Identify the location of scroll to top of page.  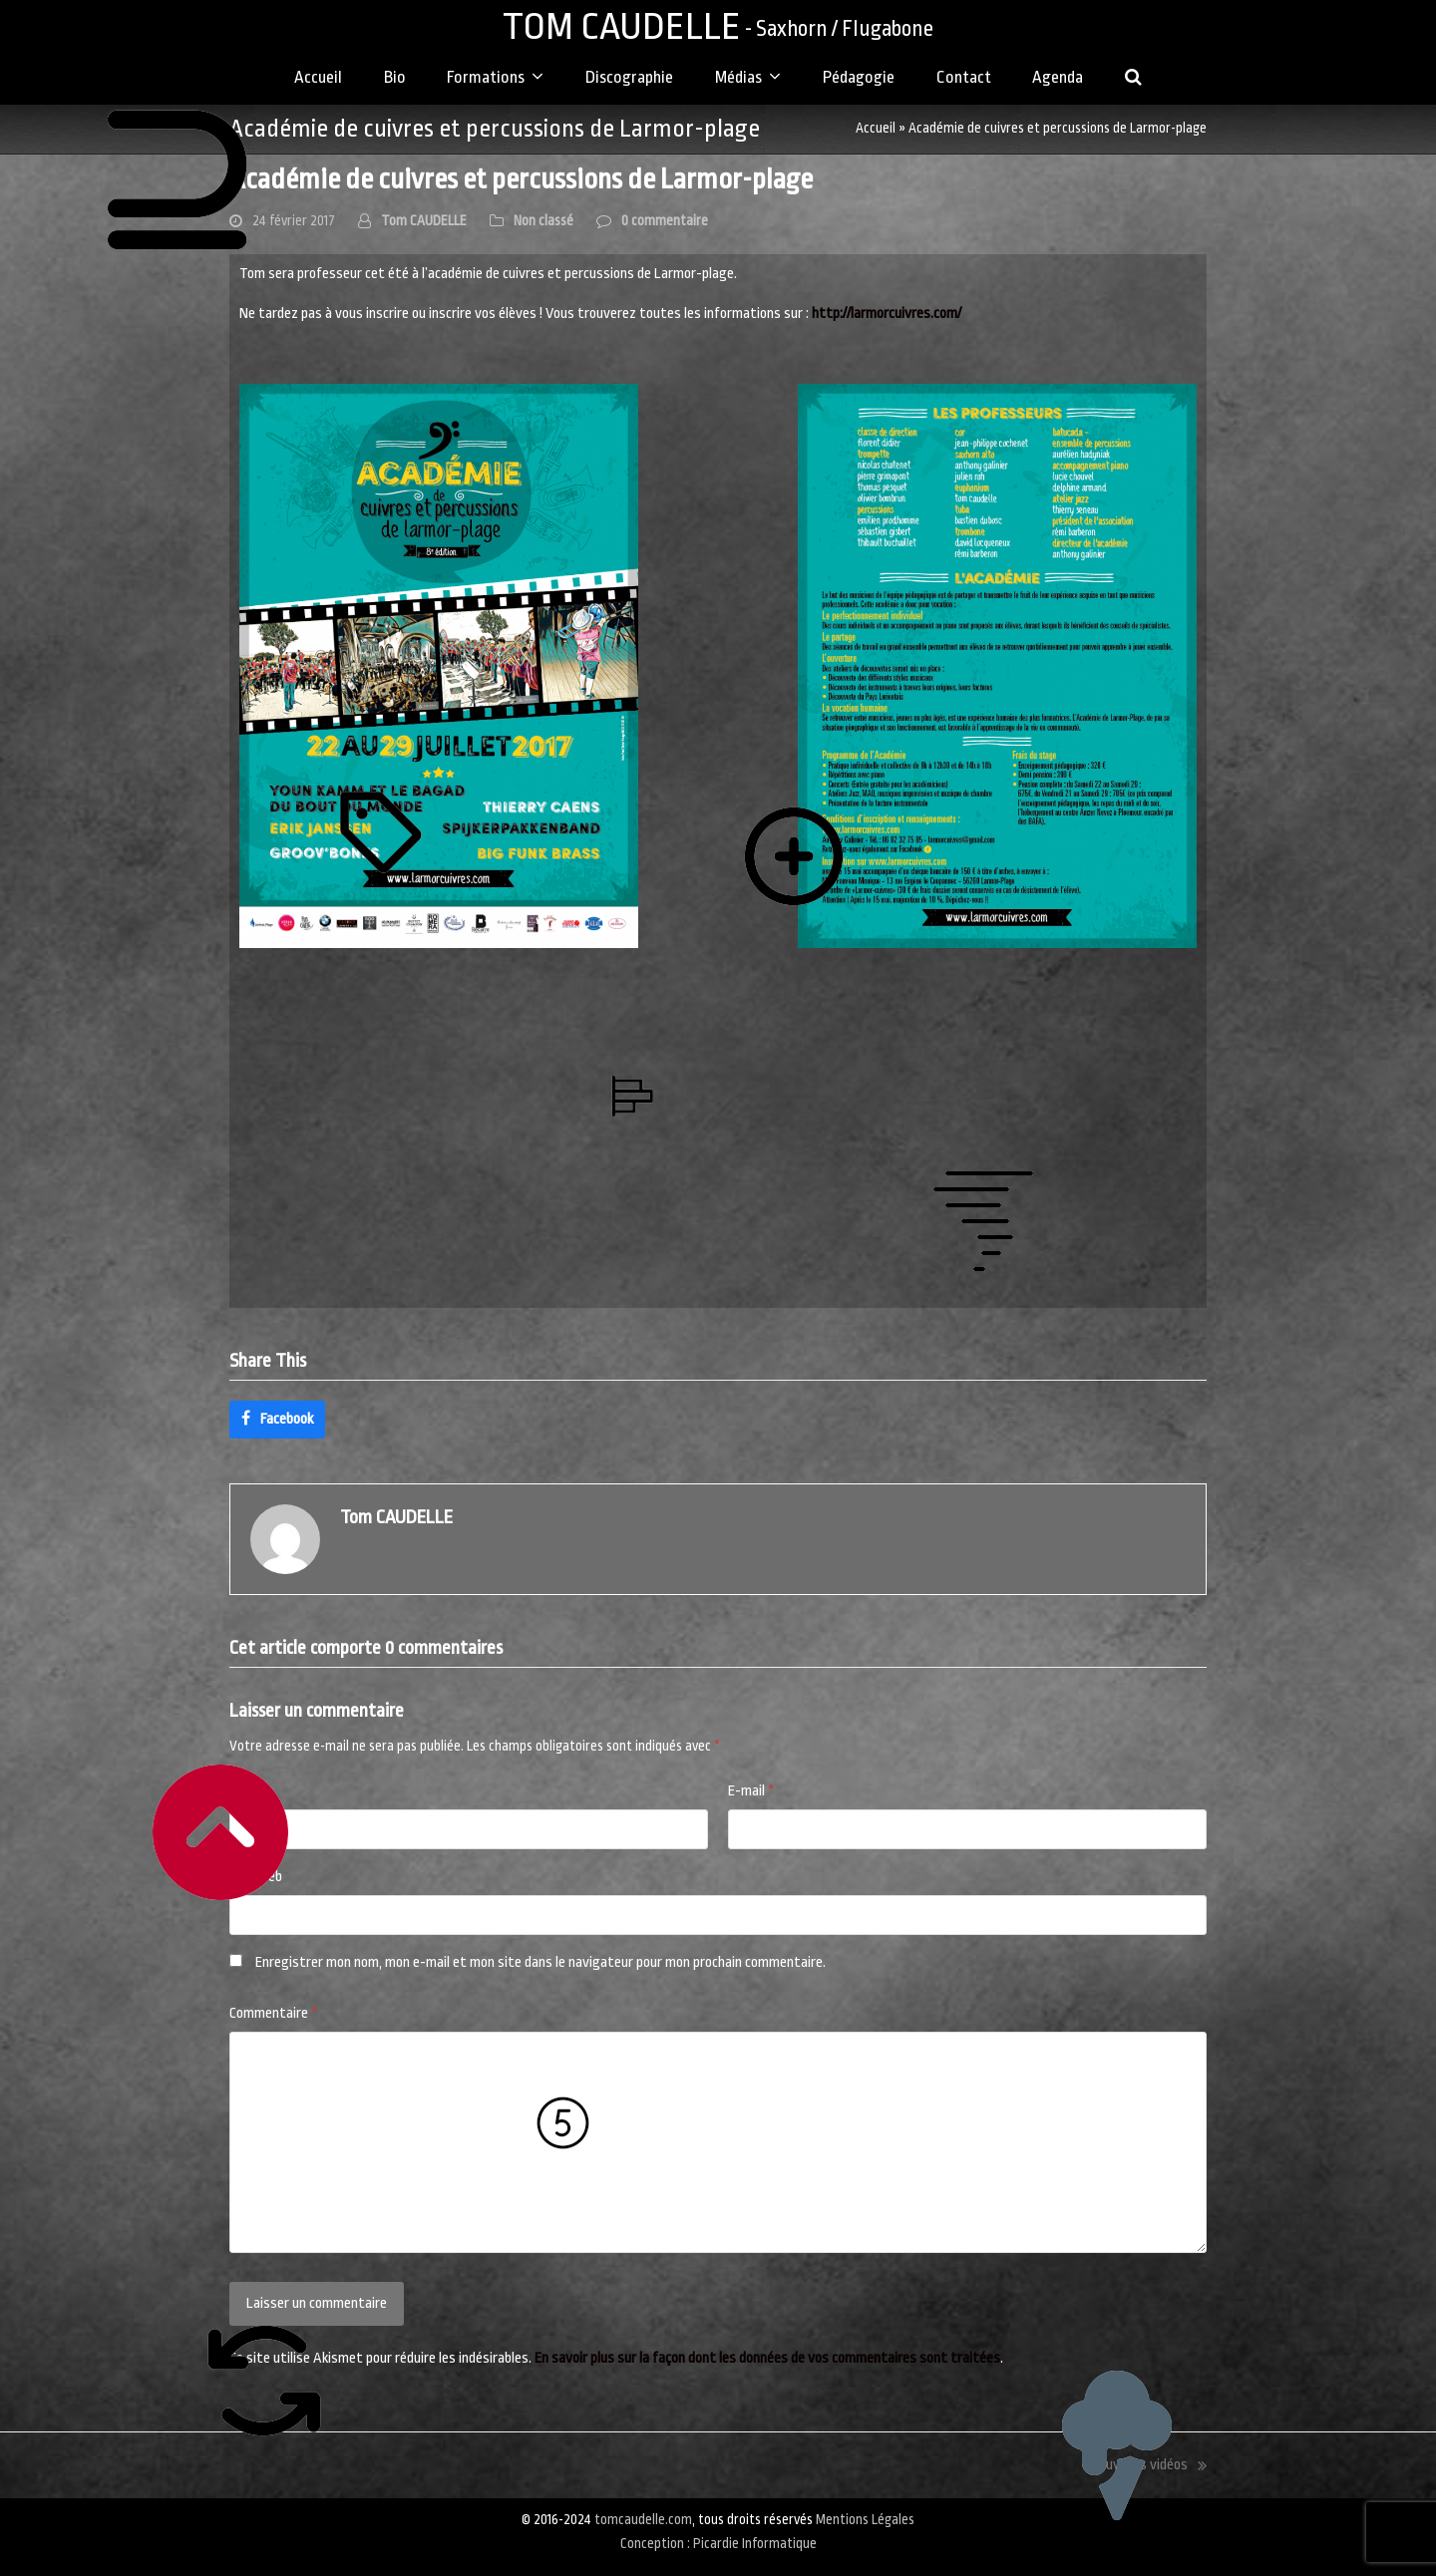
(220, 1832).